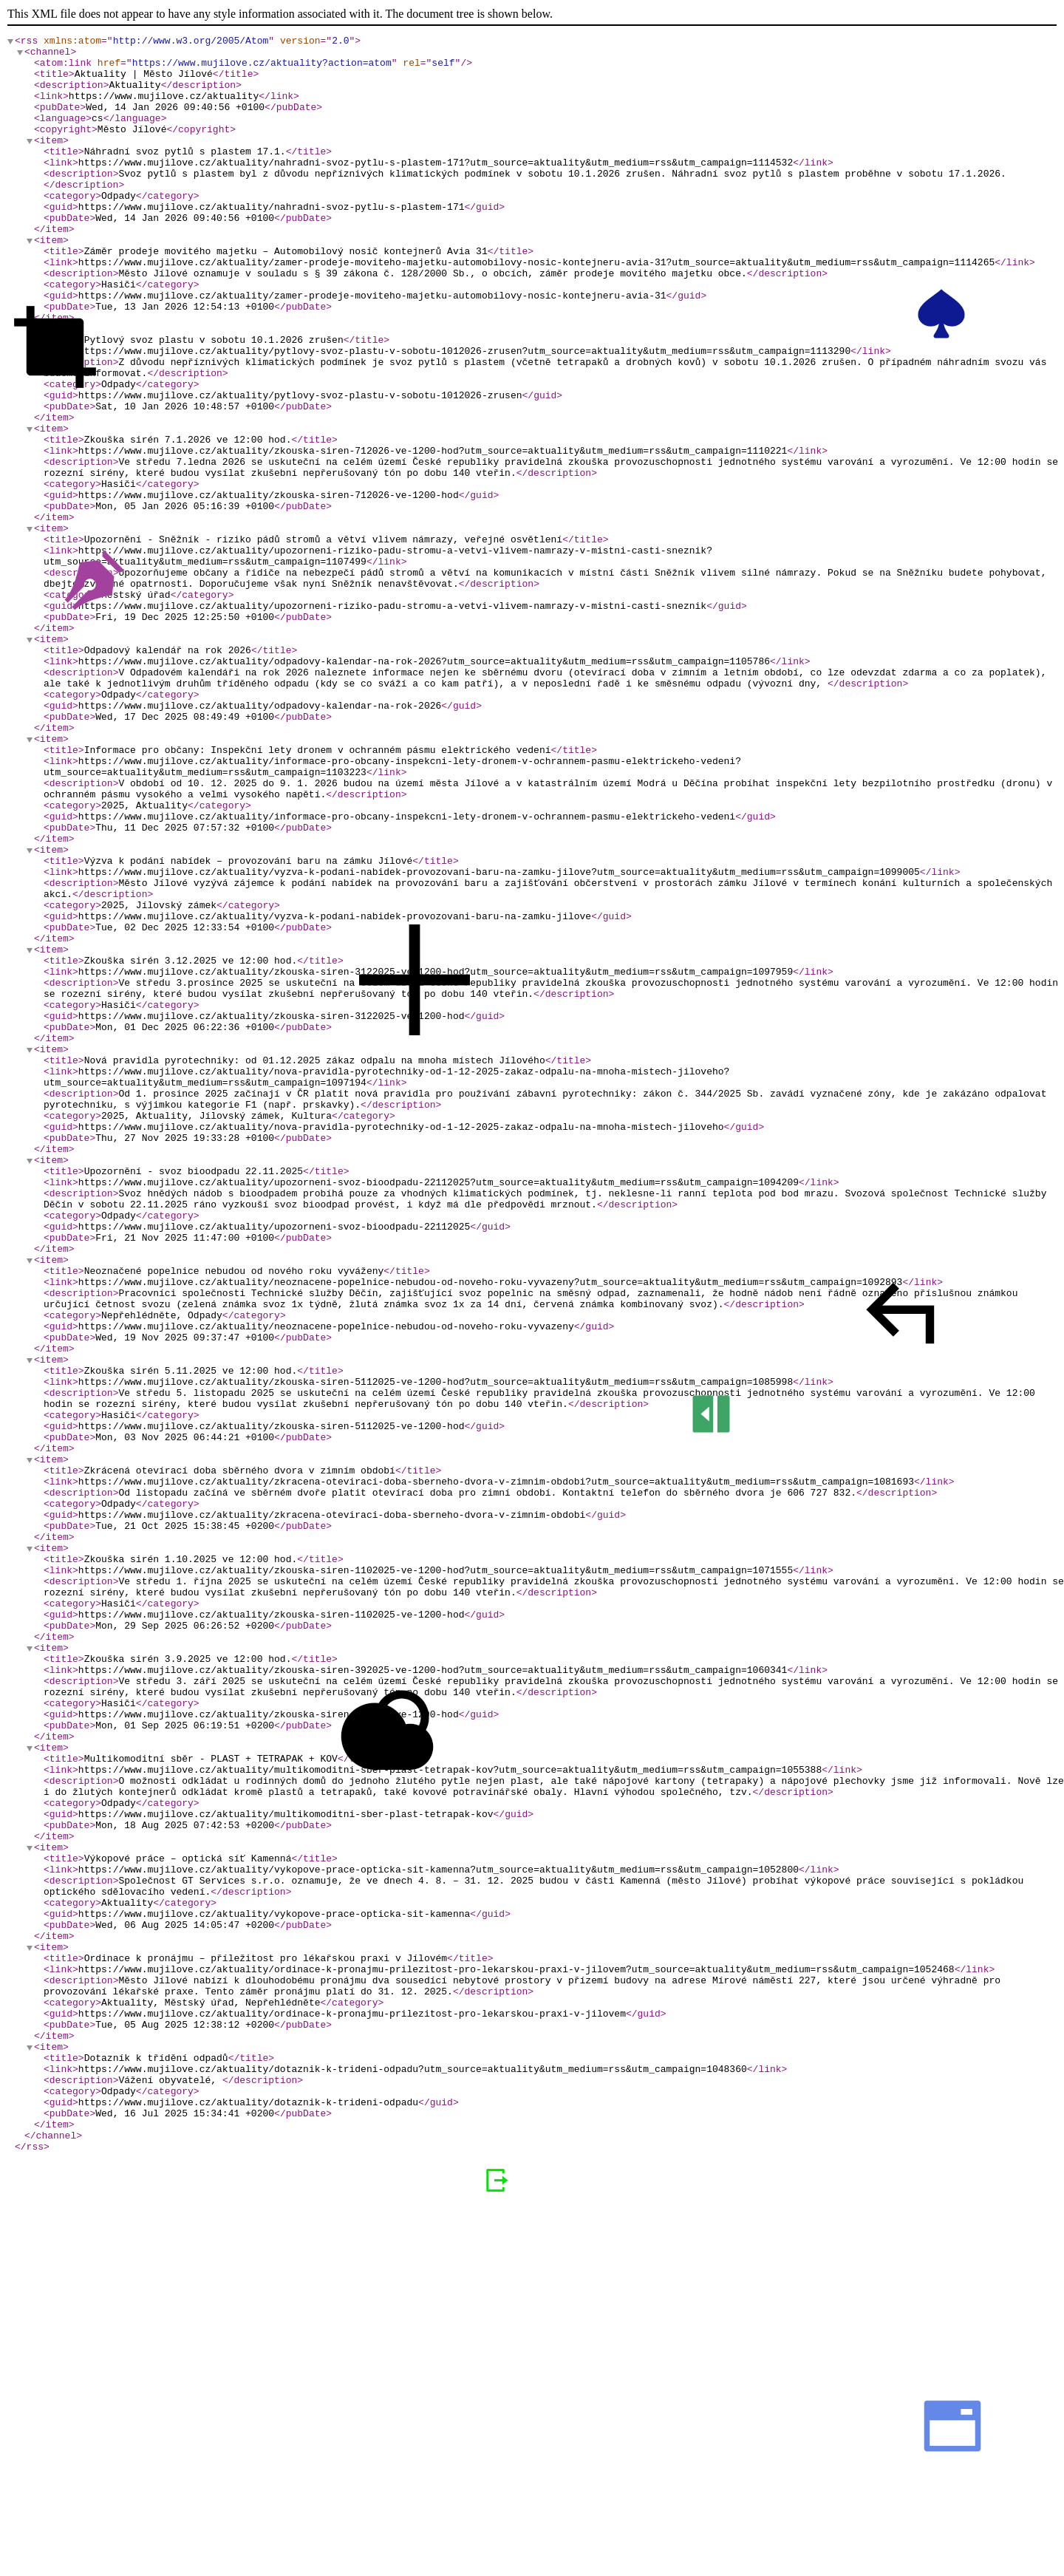  I want to click on open a new browser window, so click(952, 2426).